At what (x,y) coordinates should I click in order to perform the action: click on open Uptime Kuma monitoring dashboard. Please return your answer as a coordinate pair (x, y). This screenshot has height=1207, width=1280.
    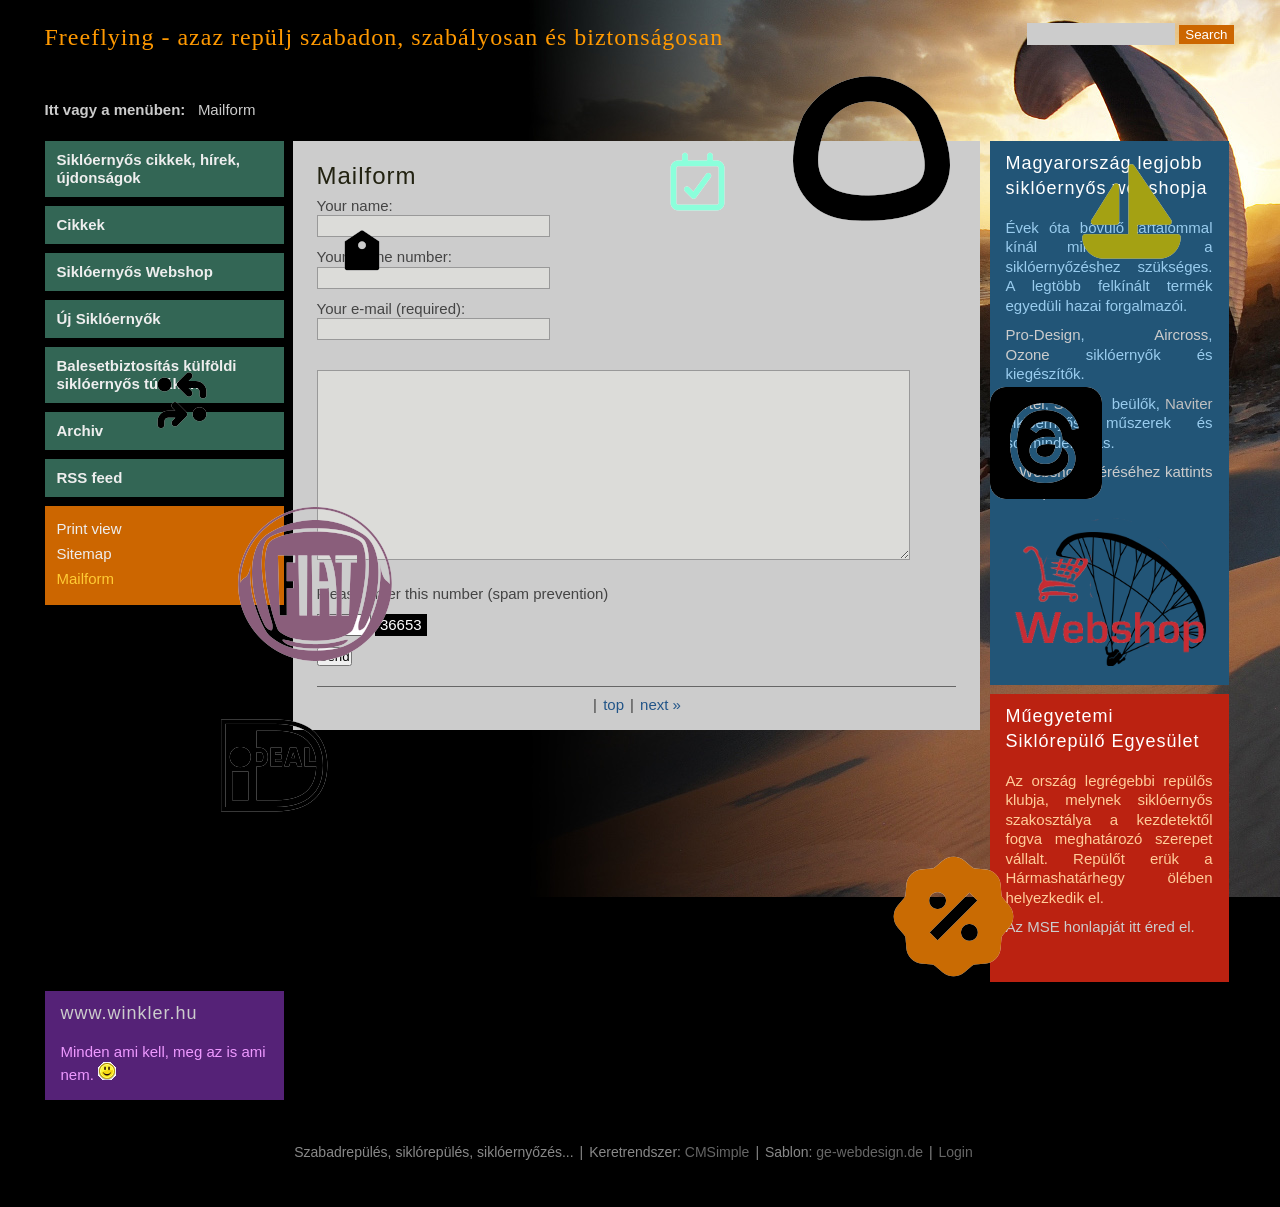
    Looking at the image, I should click on (871, 148).